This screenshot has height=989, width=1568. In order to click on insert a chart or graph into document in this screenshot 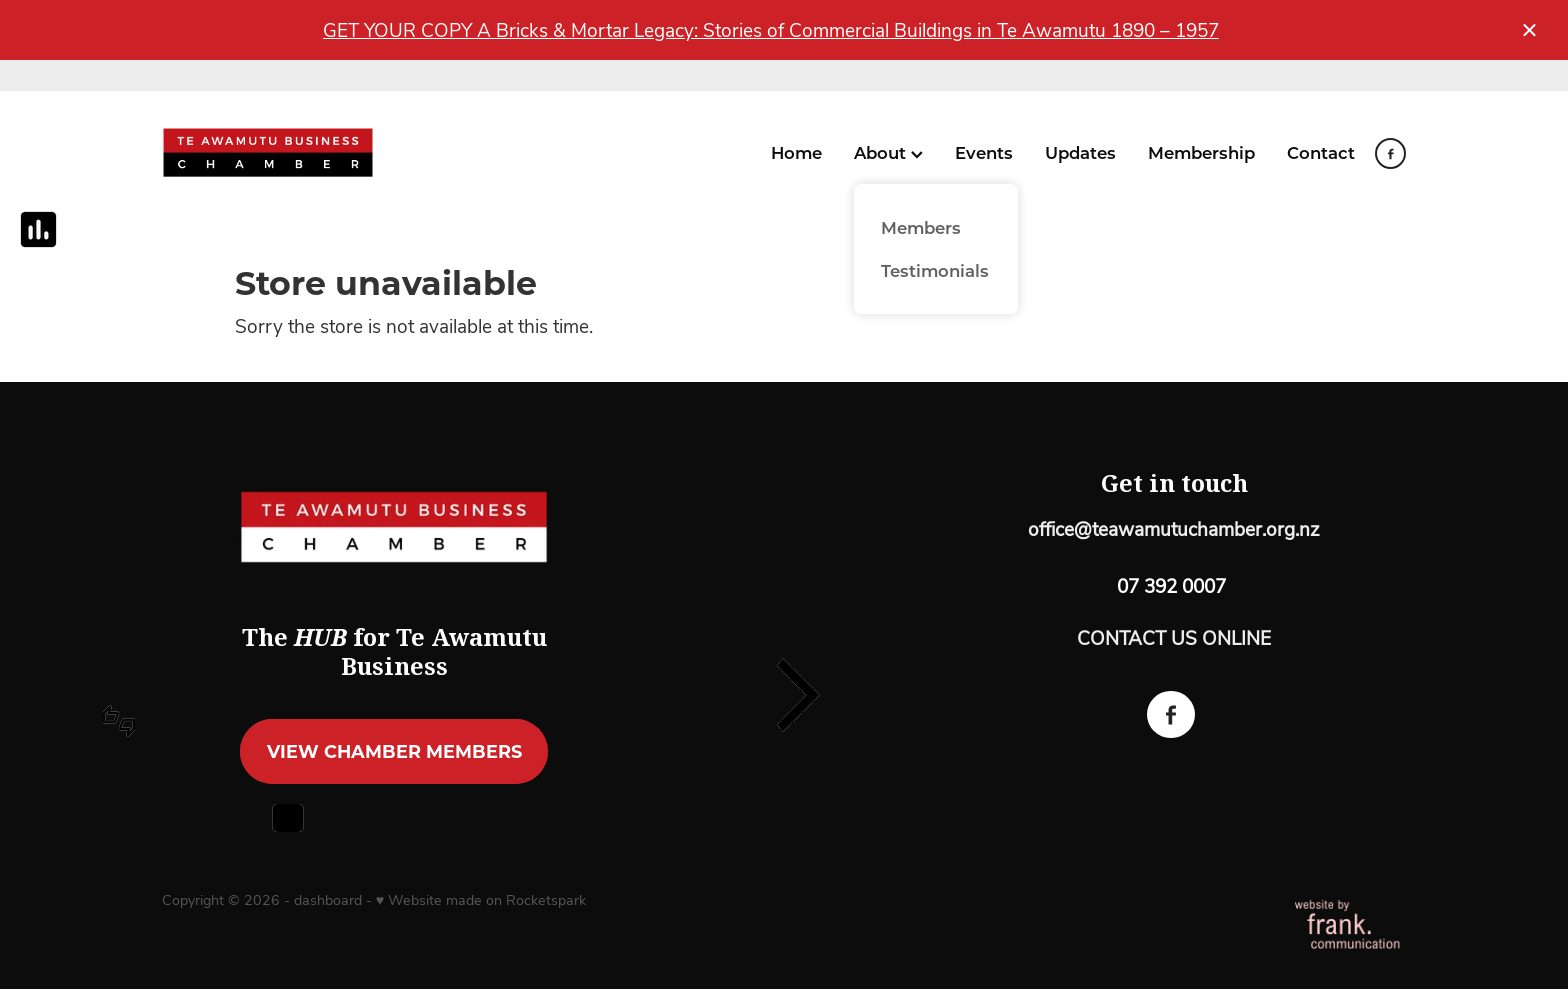, I will do `click(38, 229)`.